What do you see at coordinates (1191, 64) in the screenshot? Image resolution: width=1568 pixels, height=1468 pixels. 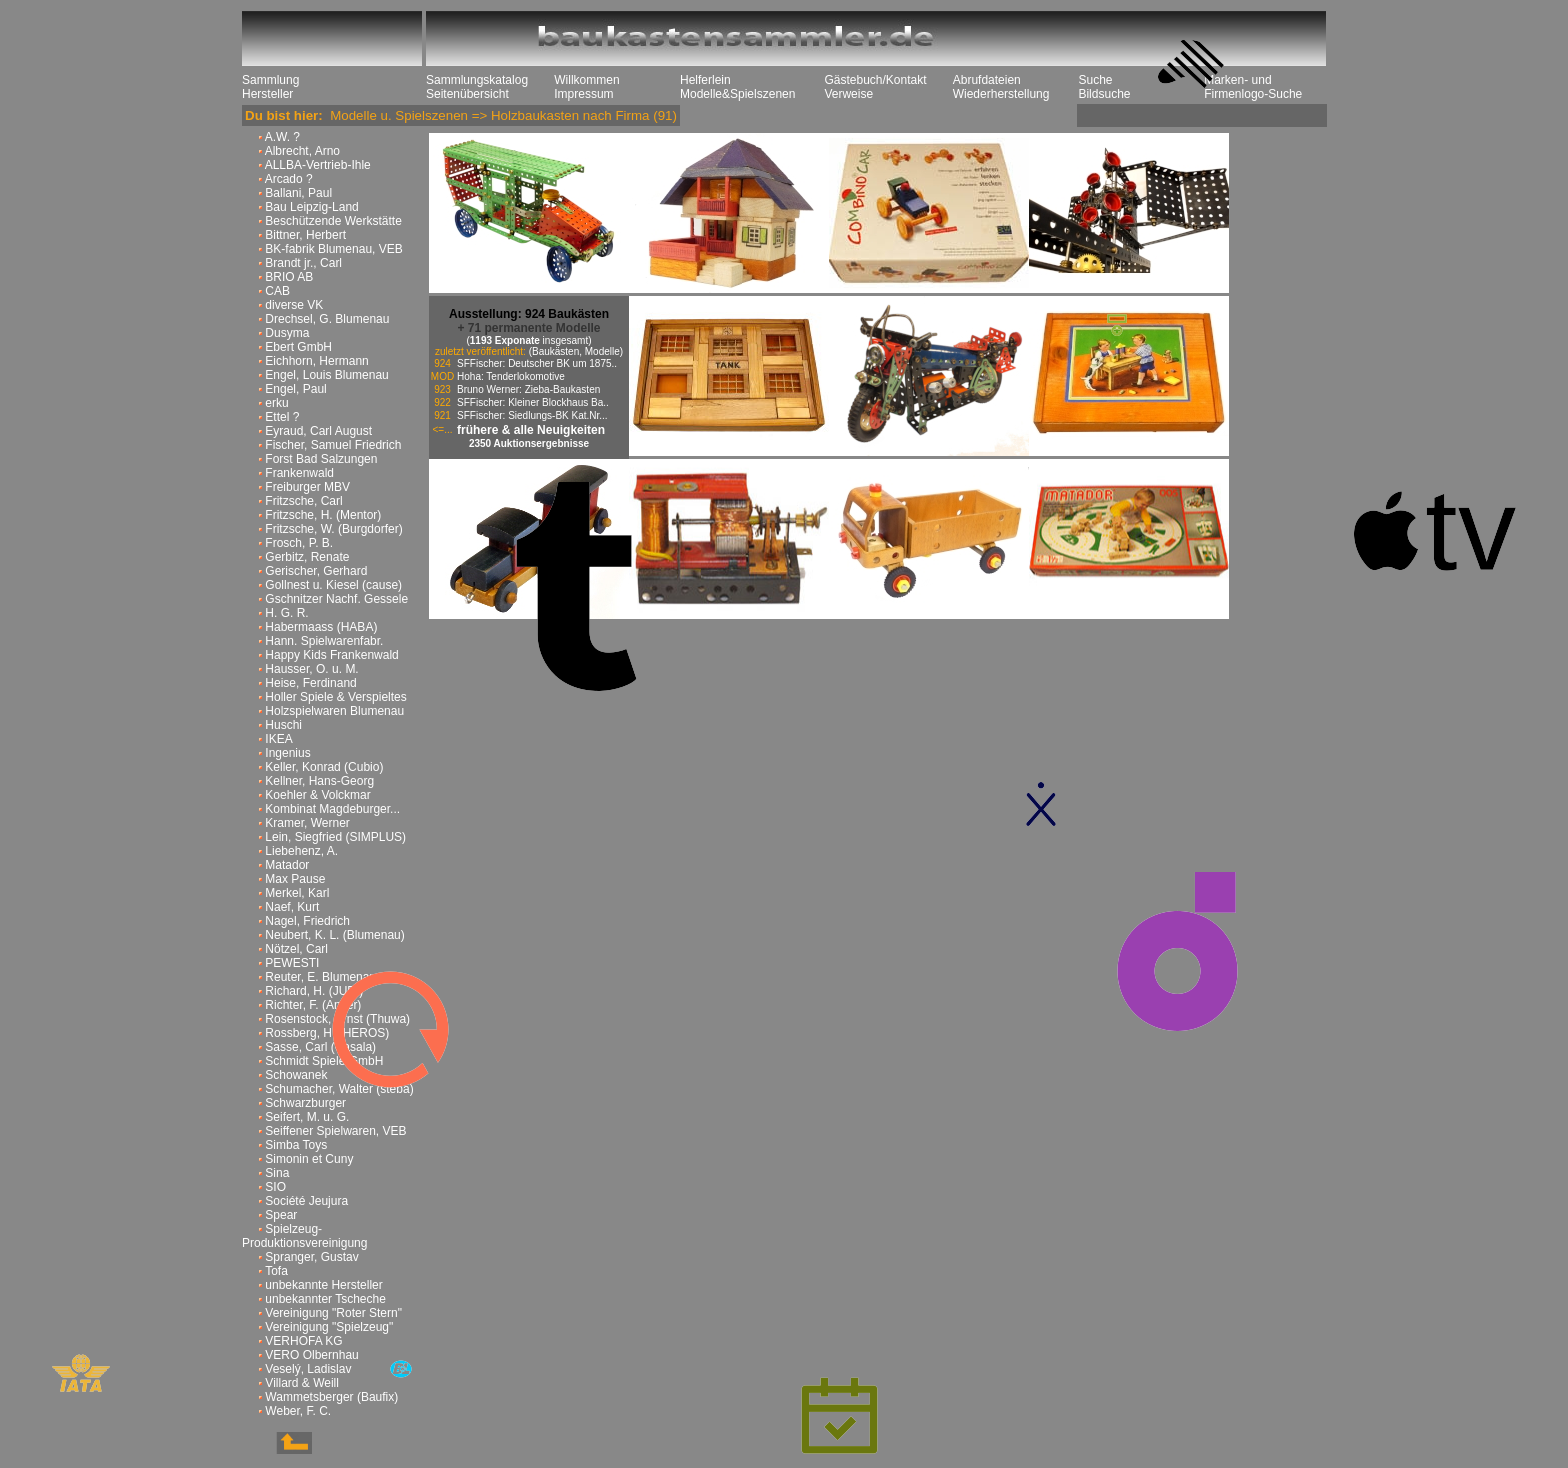 I see `open zebpay cryptocurrency exchange app` at bounding box center [1191, 64].